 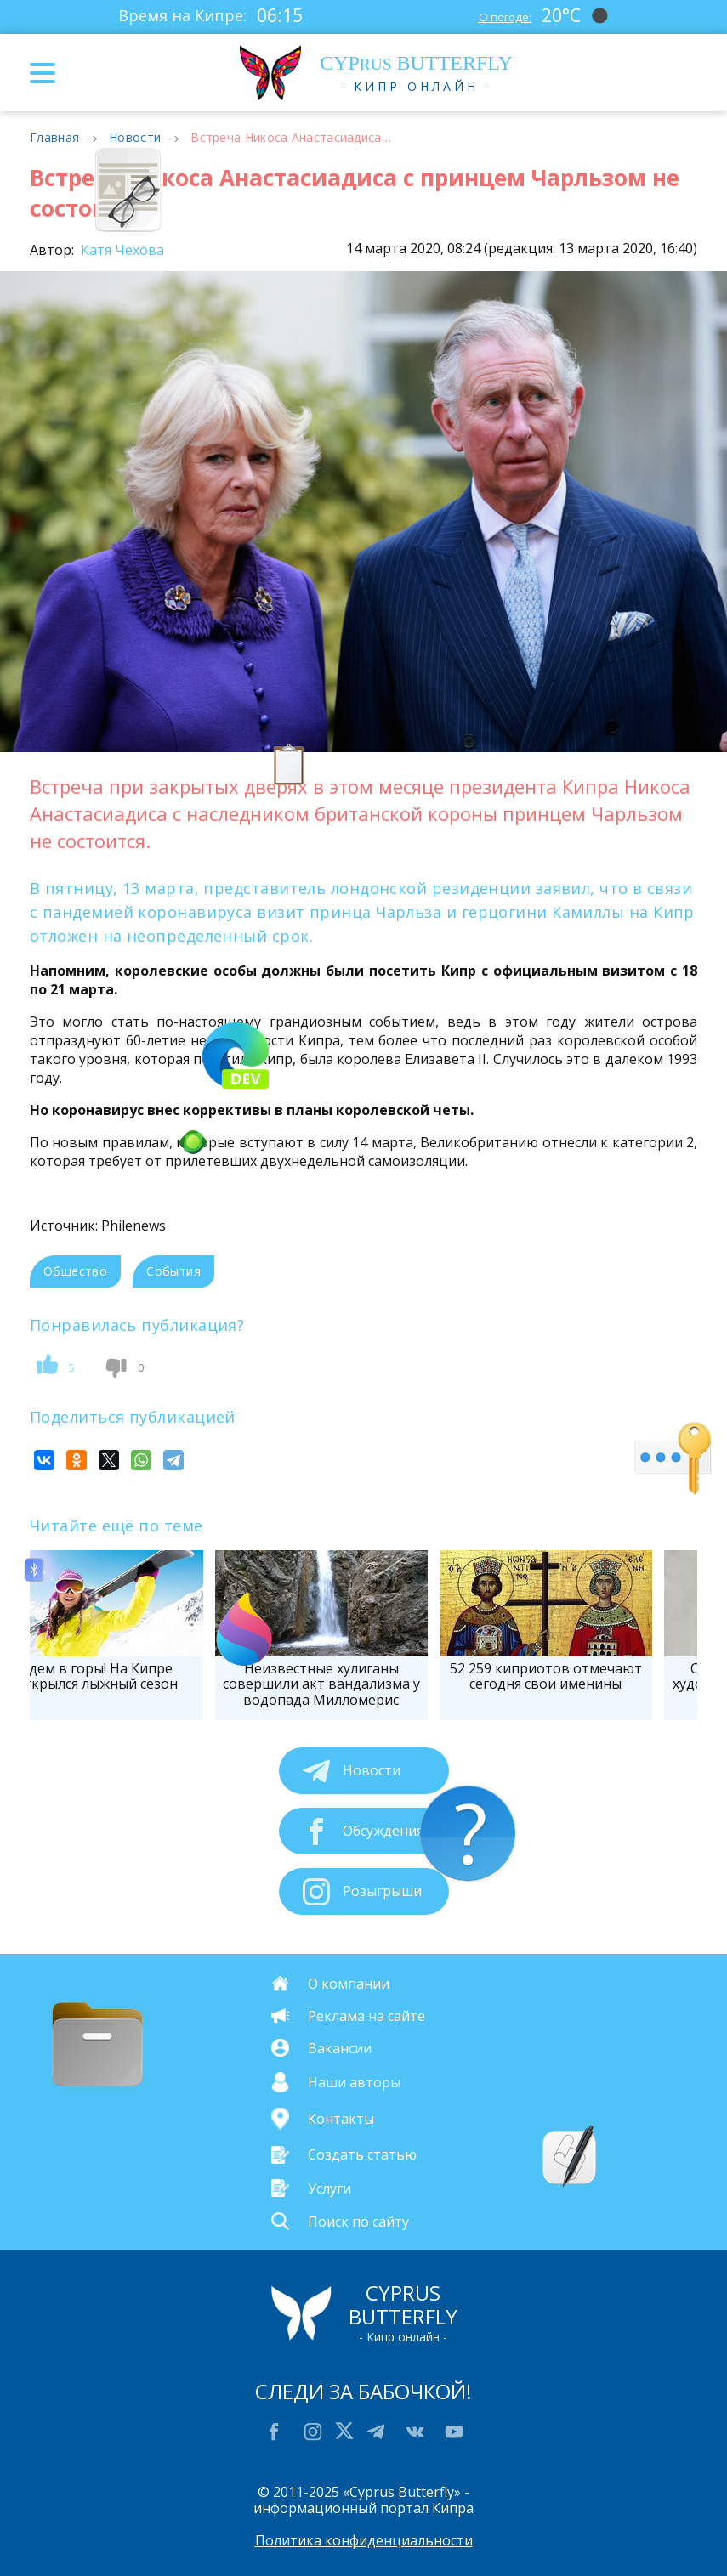 What do you see at coordinates (128, 190) in the screenshot?
I see `open office productivity suite` at bounding box center [128, 190].